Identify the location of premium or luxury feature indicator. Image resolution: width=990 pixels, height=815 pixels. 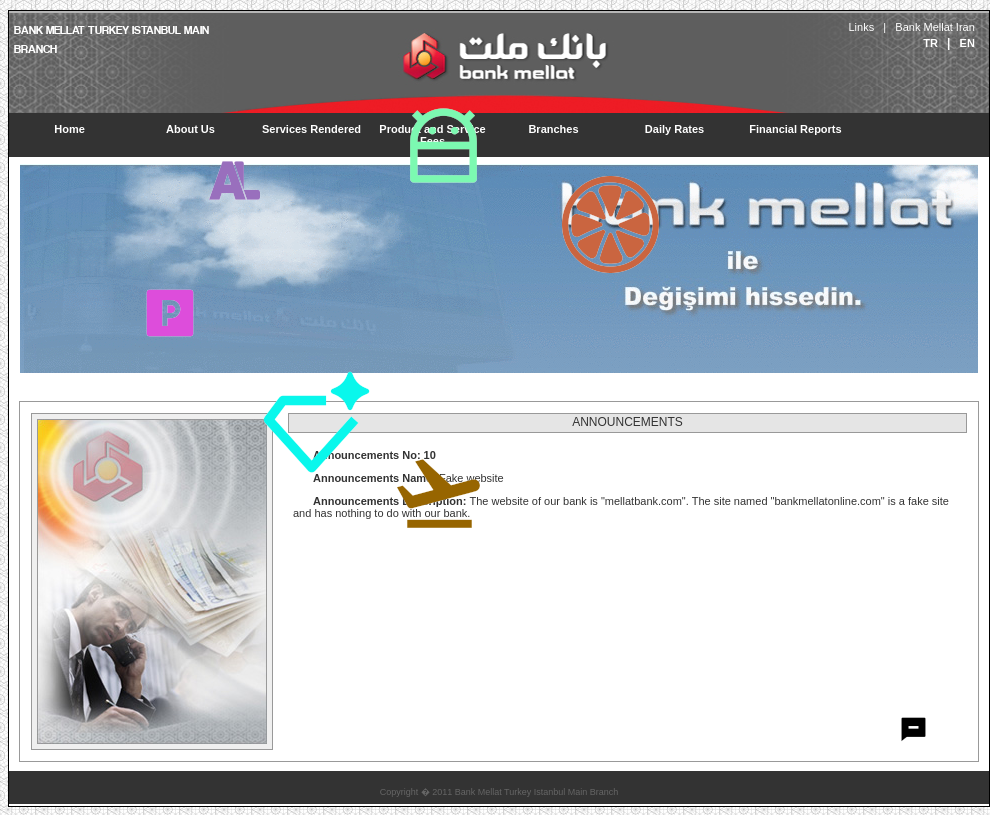
(316, 424).